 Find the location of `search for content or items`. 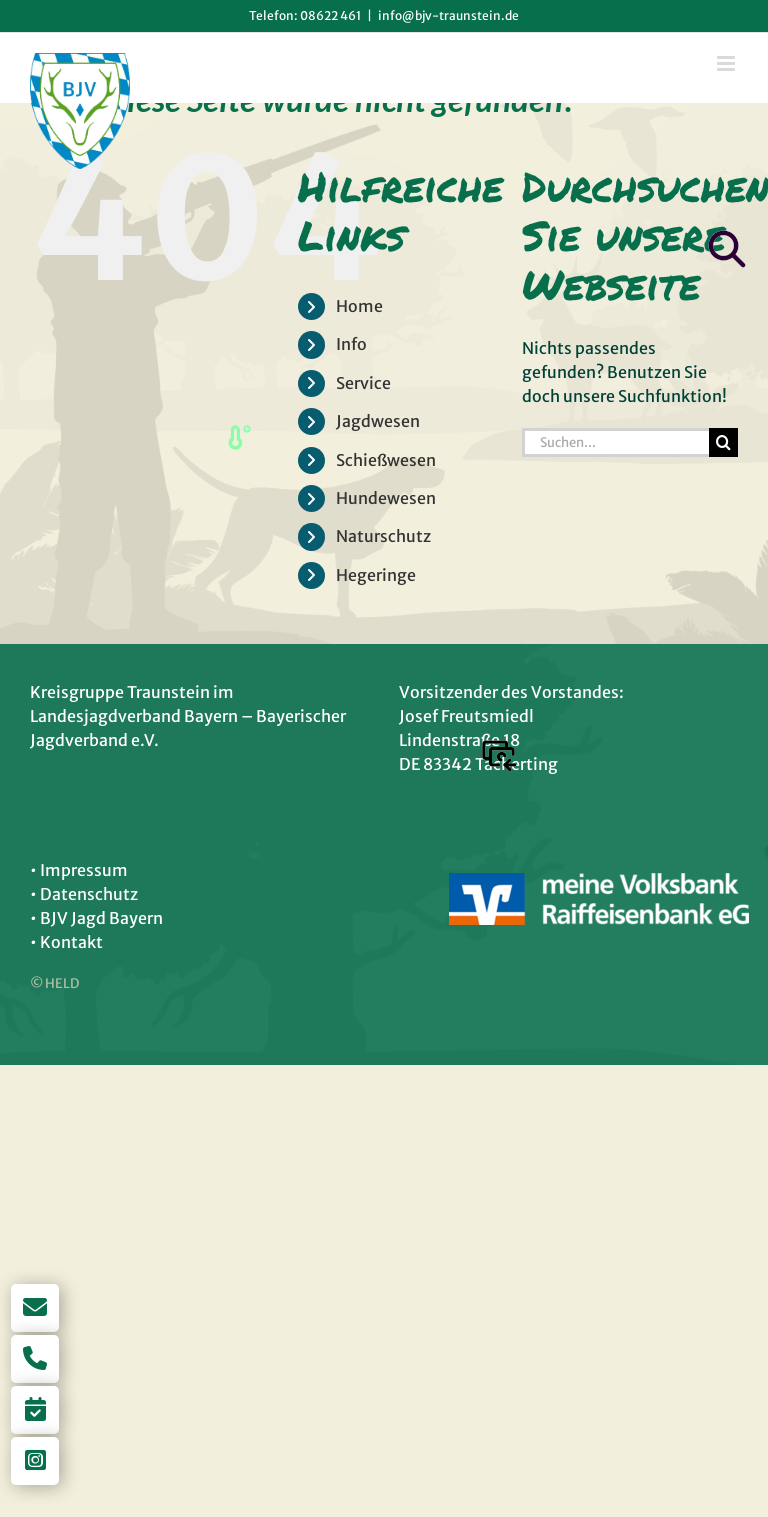

search for content or items is located at coordinates (727, 249).